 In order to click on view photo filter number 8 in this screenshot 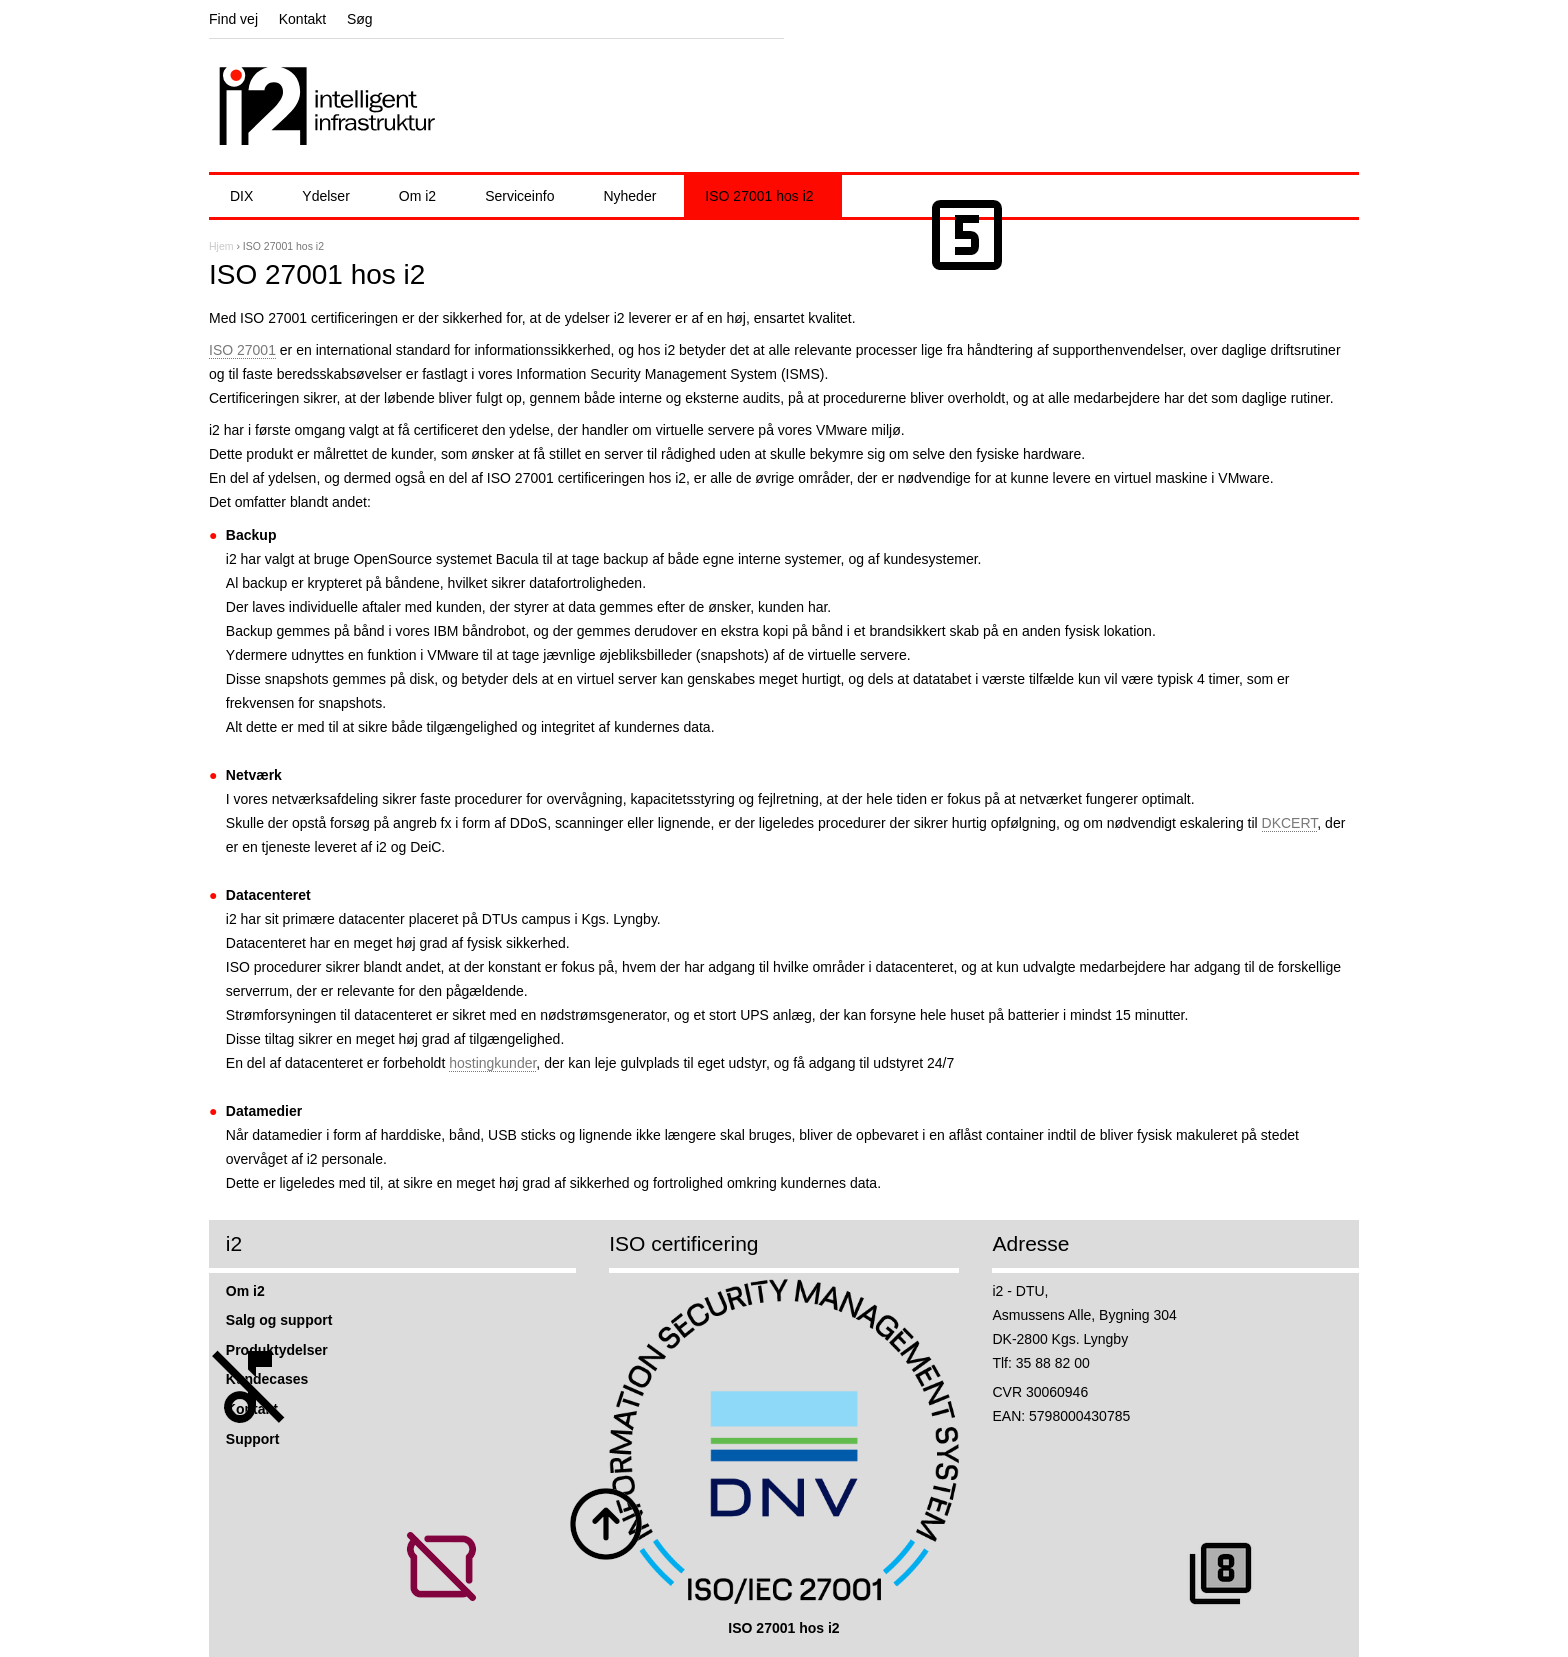, I will do `click(1220, 1573)`.